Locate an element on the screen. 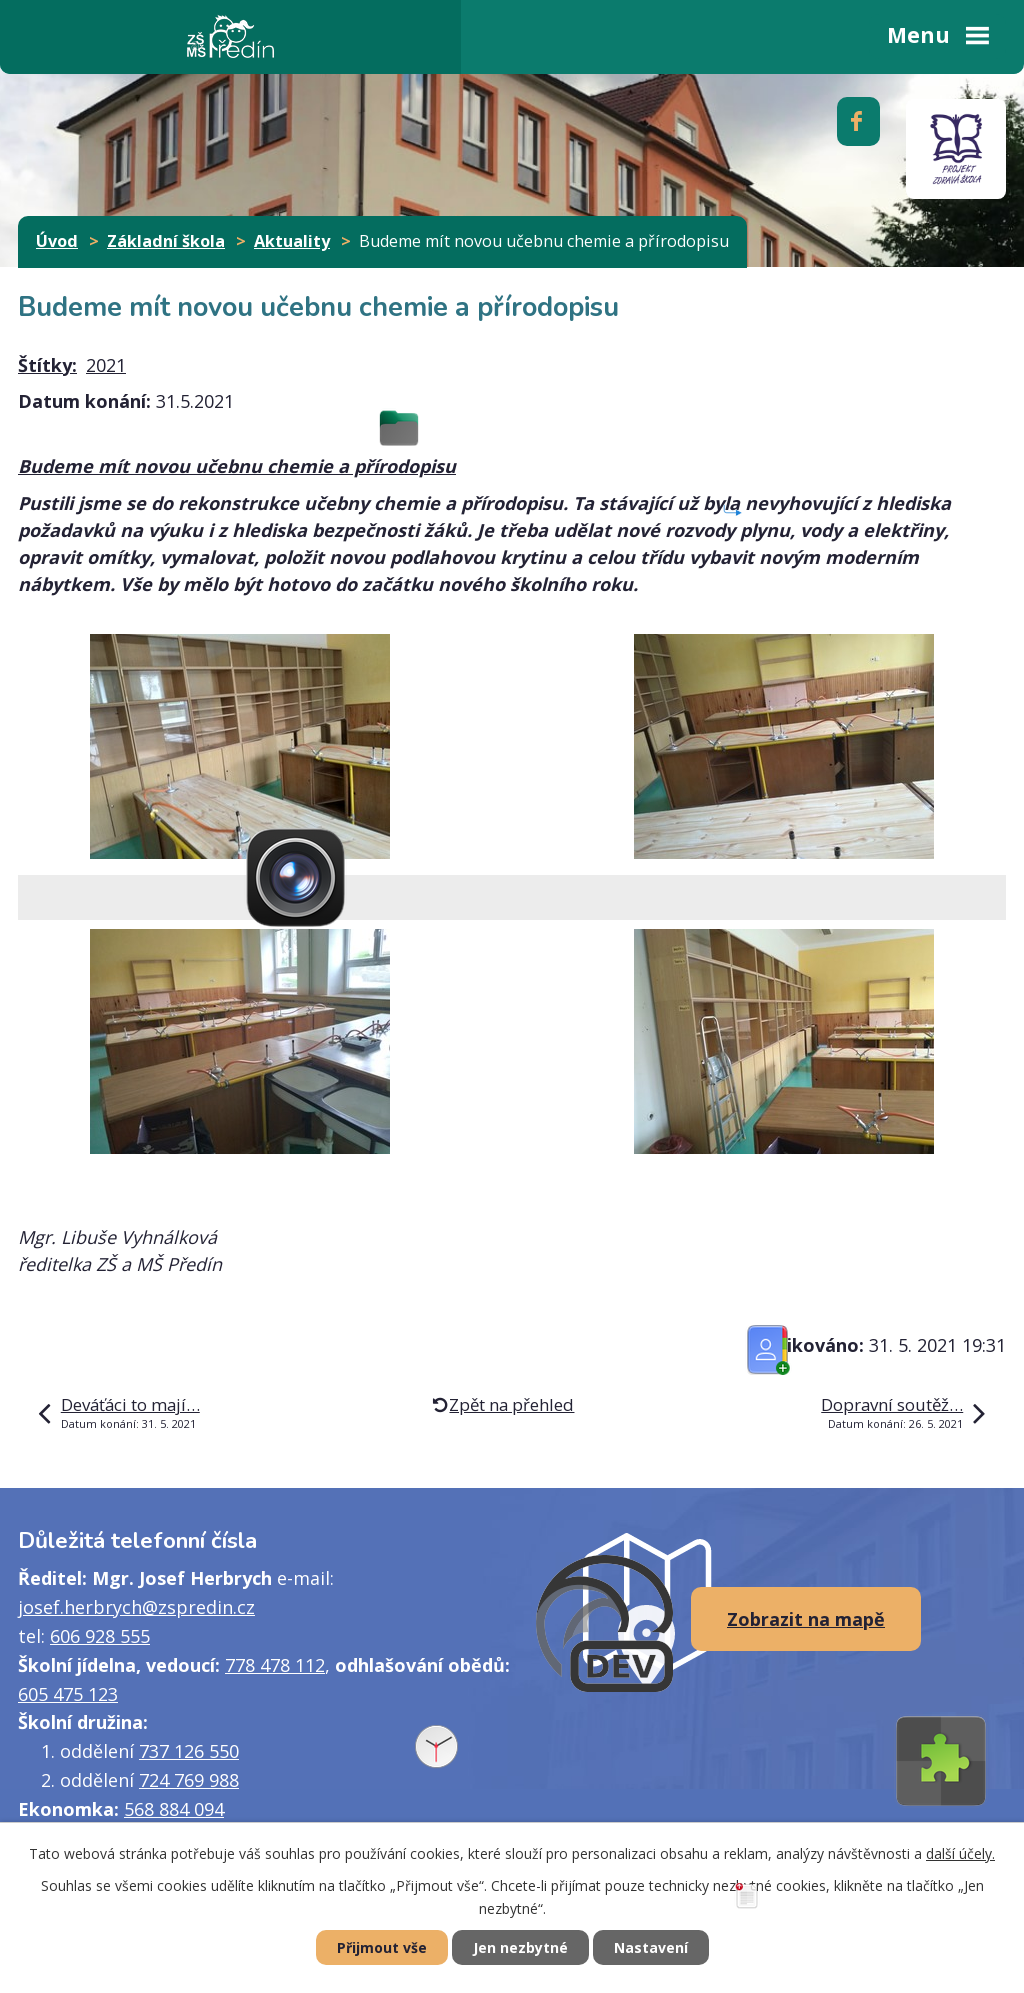 The image size is (1024, 1993). browse or manage system add-ons is located at coordinates (941, 1761).